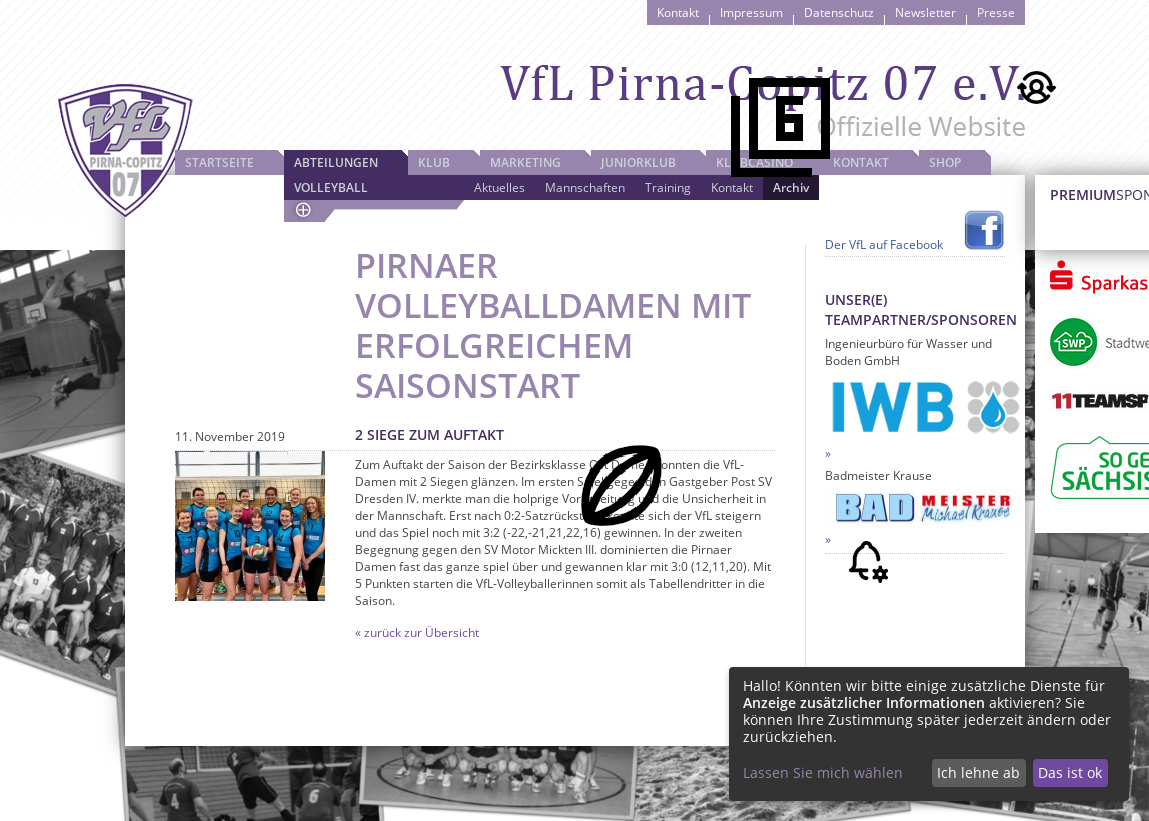  Describe the element at coordinates (621, 485) in the screenshot. I see `view rugby sports content` at that location.